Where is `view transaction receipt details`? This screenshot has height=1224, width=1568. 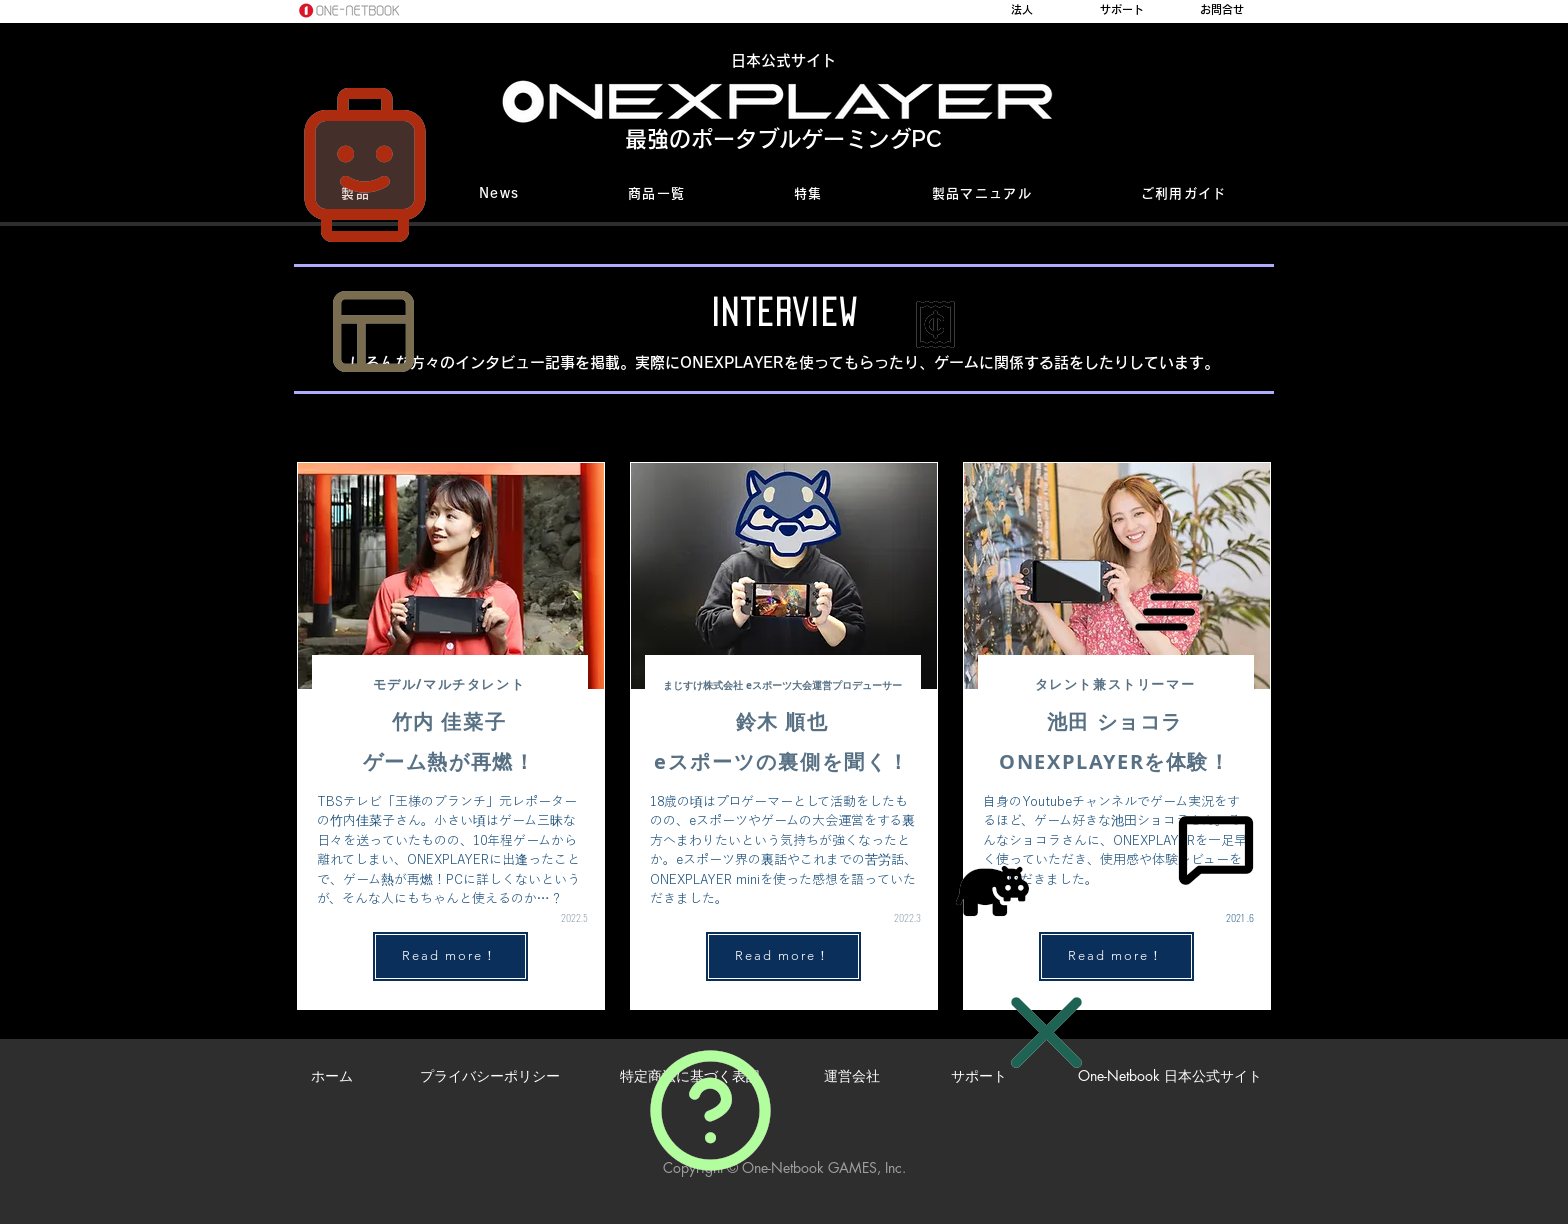 view transaction receipt details is located at coordinates (935, 324).